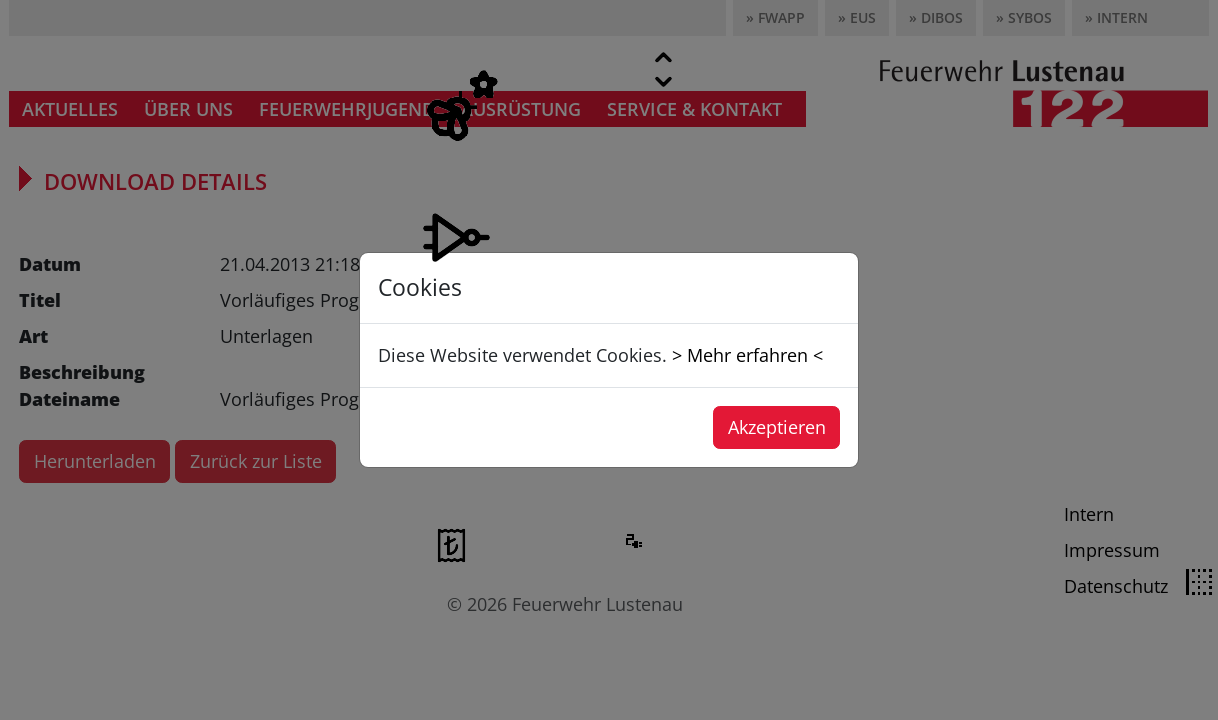 The width and height of the screenshot is (1218, 720). Describe the element at coordinates (663, 69) in the screenshot. I see `expand to show more content` at that location.